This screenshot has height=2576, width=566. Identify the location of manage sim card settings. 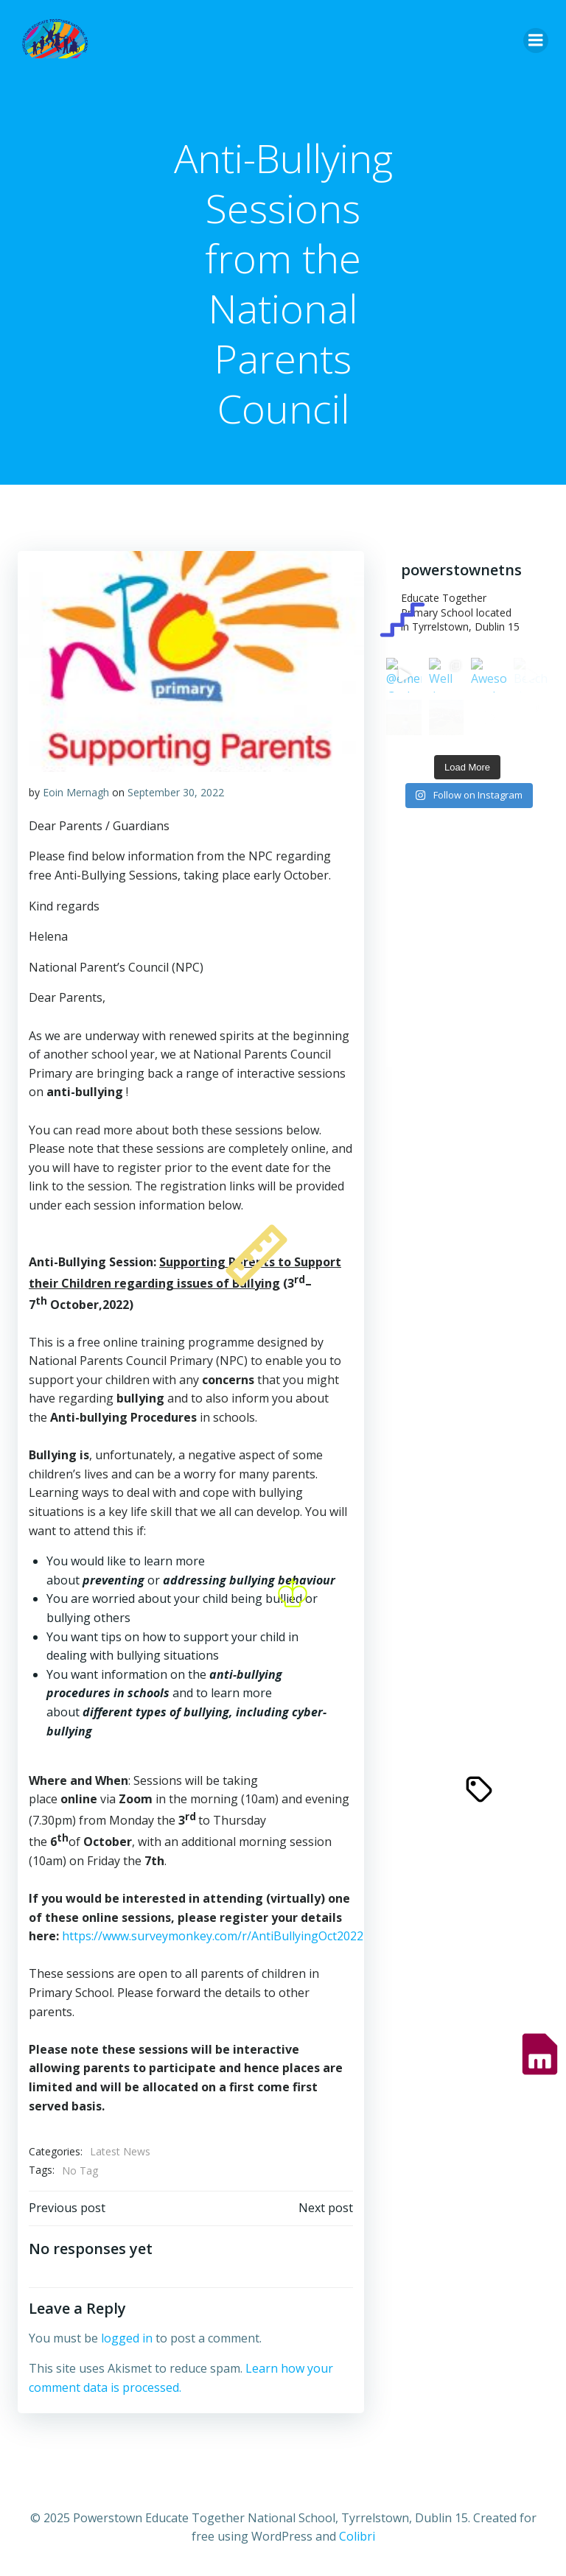
(539, 2054).